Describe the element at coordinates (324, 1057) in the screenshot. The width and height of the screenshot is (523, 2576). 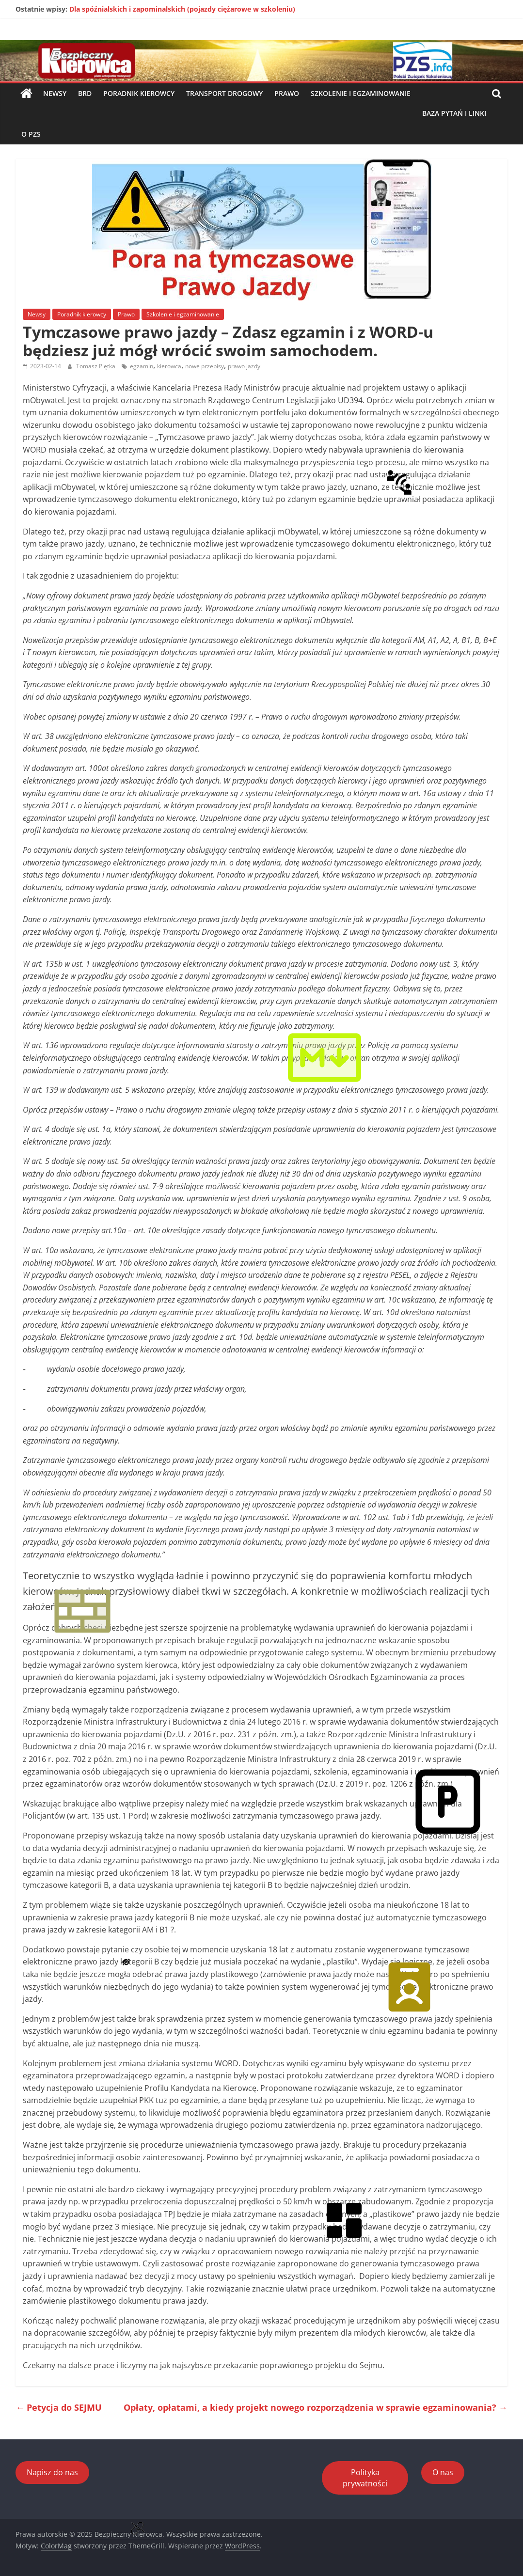
I see `indicates markdown formatting is supported` at that location.